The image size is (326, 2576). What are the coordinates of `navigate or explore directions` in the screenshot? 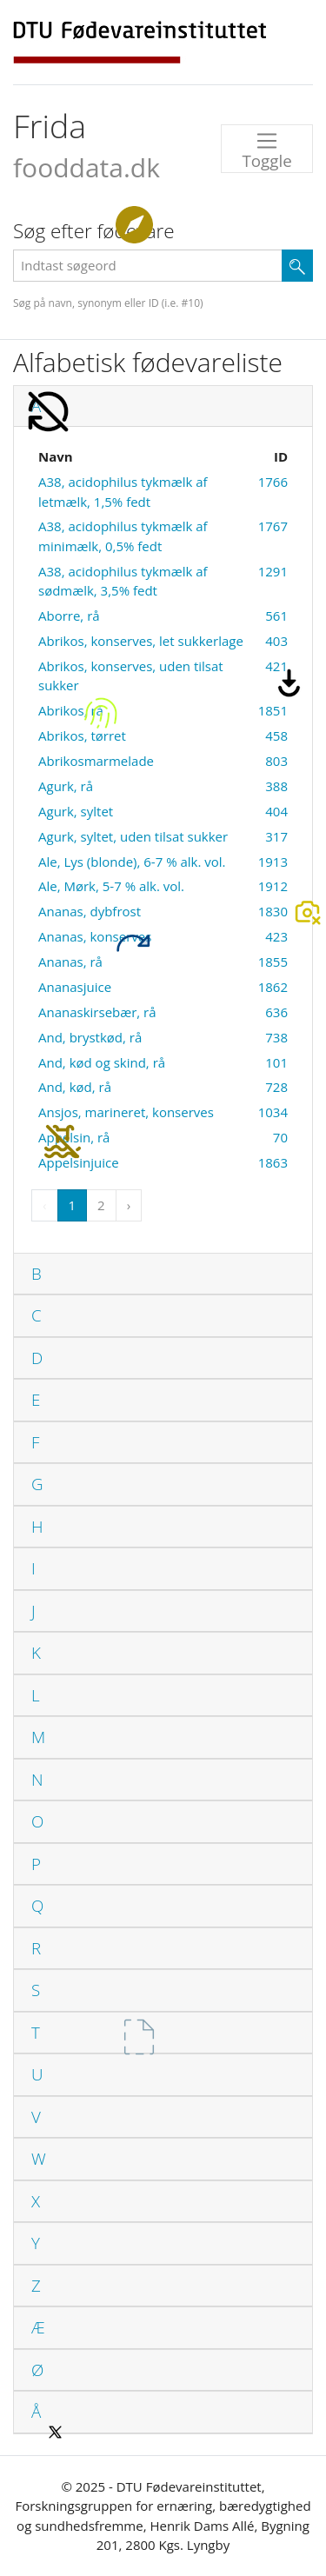 It's located at (134, 224).